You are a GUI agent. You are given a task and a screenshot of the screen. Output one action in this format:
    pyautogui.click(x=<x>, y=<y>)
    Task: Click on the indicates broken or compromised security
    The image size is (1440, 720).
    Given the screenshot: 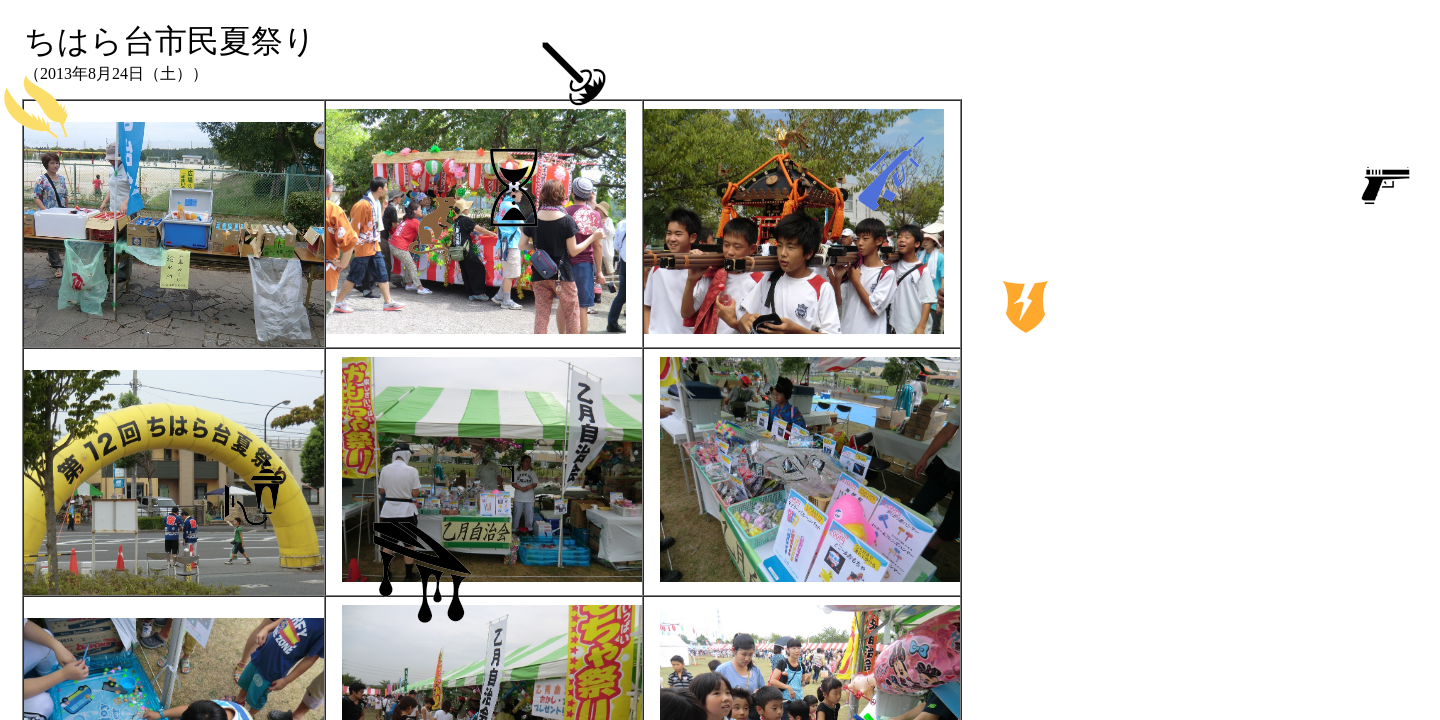 What is the action you would take?
    pyautogui.click(x=1024, y=306)
    